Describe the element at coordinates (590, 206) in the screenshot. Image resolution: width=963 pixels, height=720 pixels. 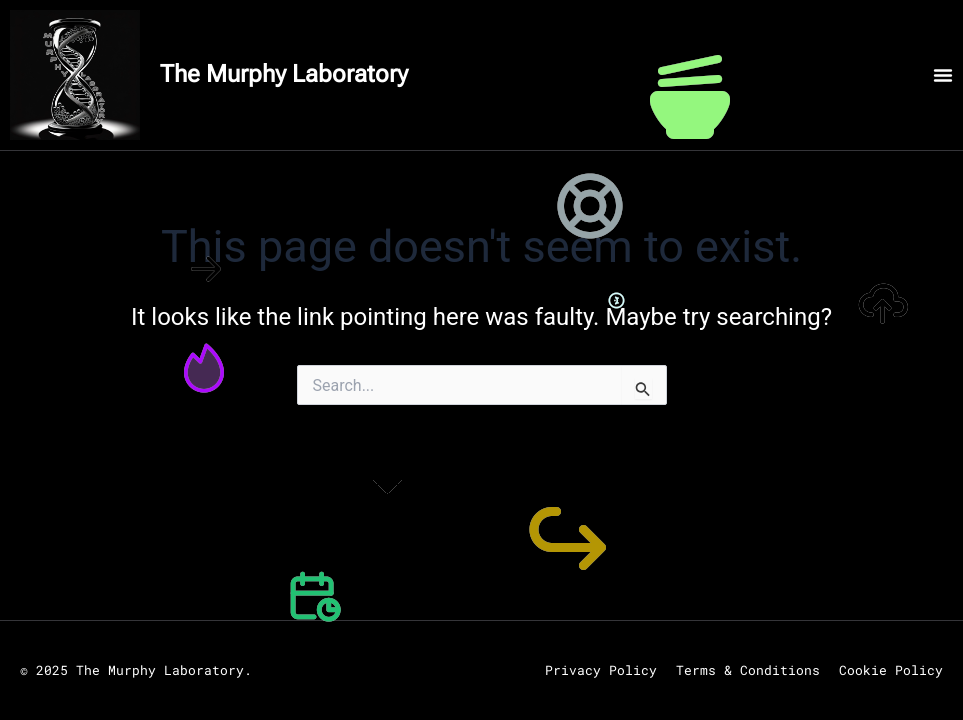
I see `access help or support center` at that location.